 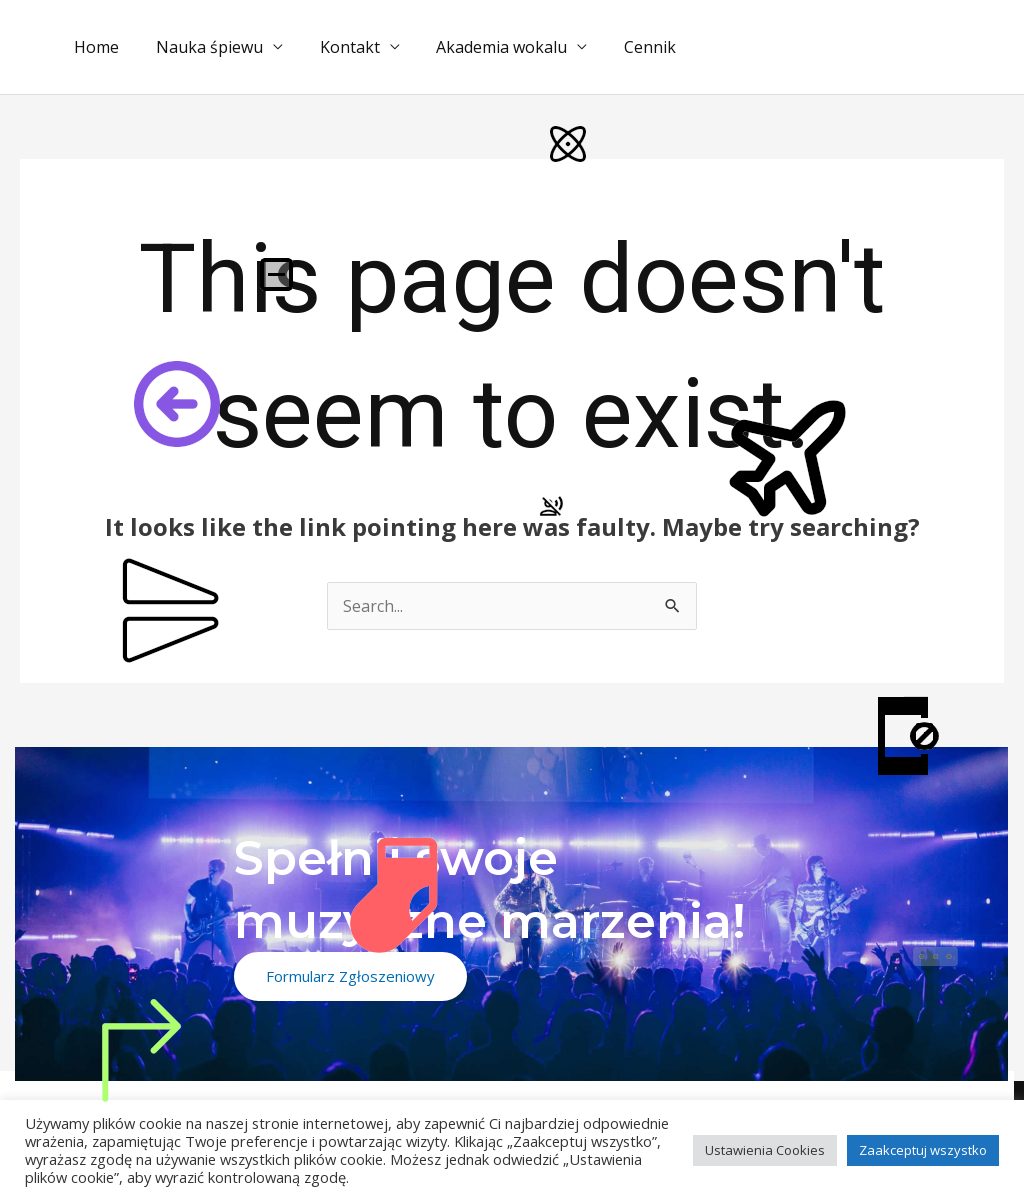 What do you see at coordinates (787, 459) in the screenshot?
I see `enable airplane mode` at bounding box center [787, 459].